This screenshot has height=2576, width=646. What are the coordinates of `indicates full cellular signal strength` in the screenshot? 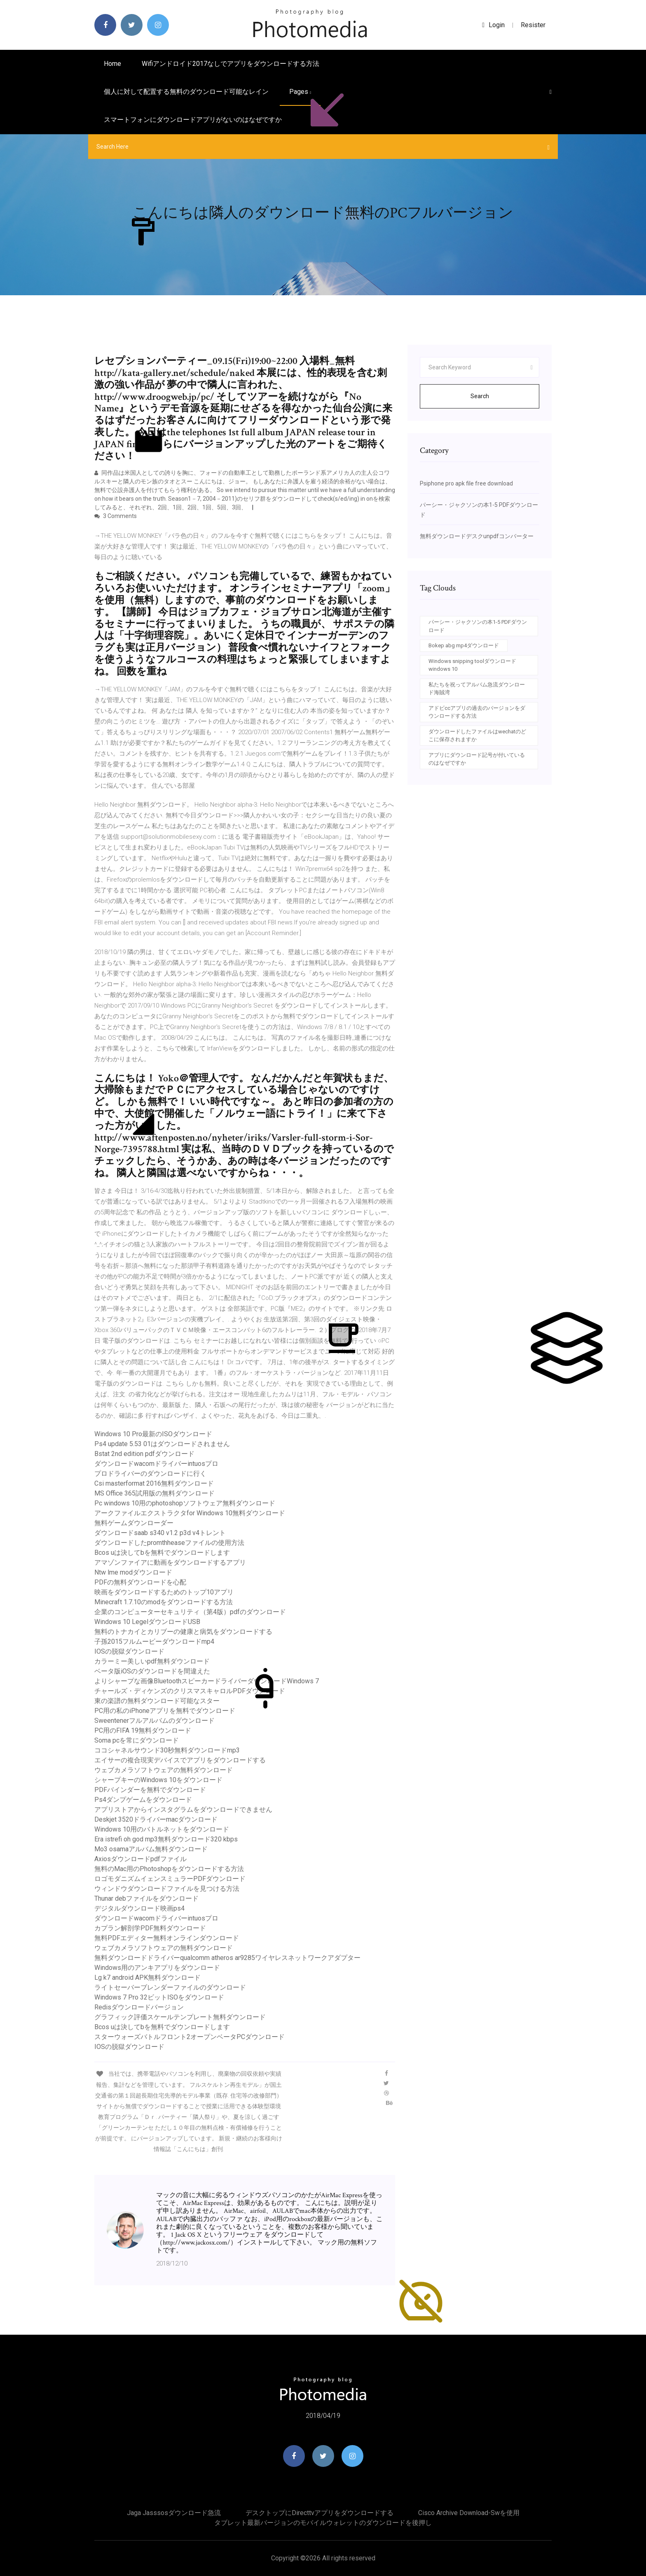 It's located at (143, 1123).